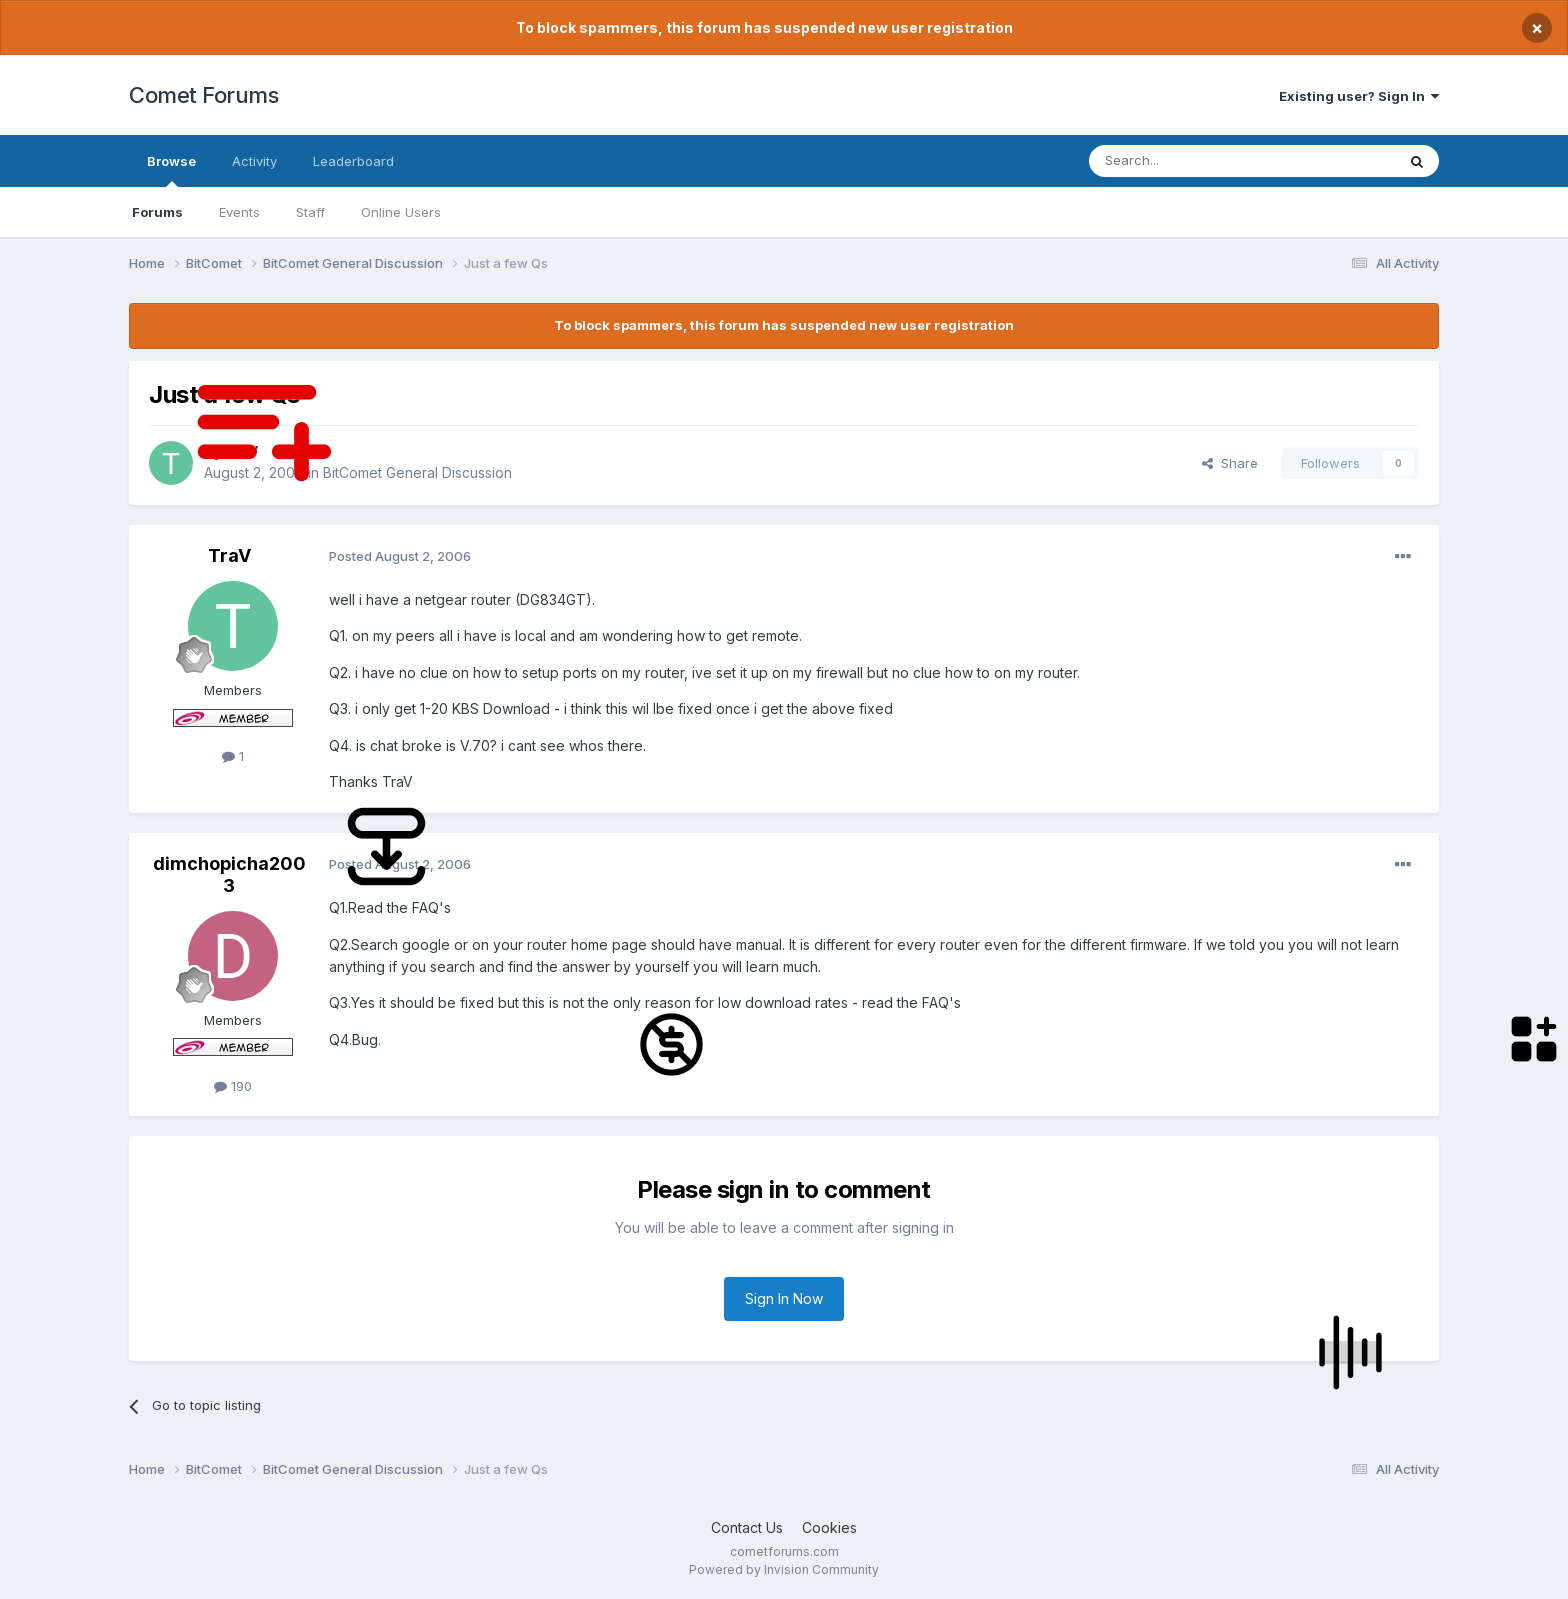 This screenshot has height=1599, width=1568. What do you see at coordinates (386, 846) in the screenshot?
I see `move element to bottom of layout` at bounding box center [386, 846].